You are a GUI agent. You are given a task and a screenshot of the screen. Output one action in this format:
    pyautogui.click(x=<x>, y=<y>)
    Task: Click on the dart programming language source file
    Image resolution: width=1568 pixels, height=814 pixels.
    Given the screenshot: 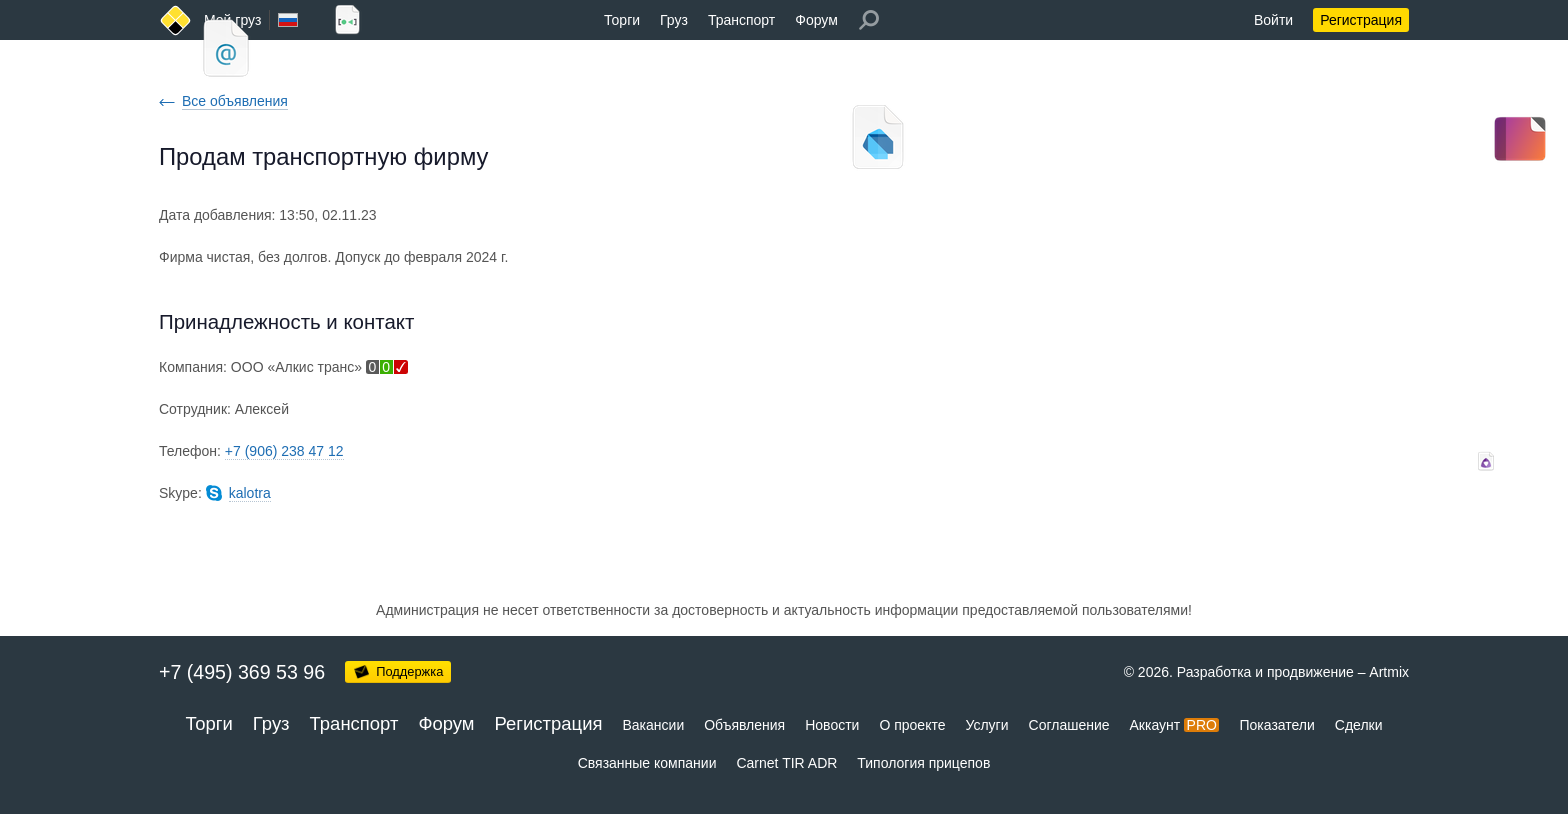 What is the action you would take?
    pyautogui.click(x=878, y=137)
    